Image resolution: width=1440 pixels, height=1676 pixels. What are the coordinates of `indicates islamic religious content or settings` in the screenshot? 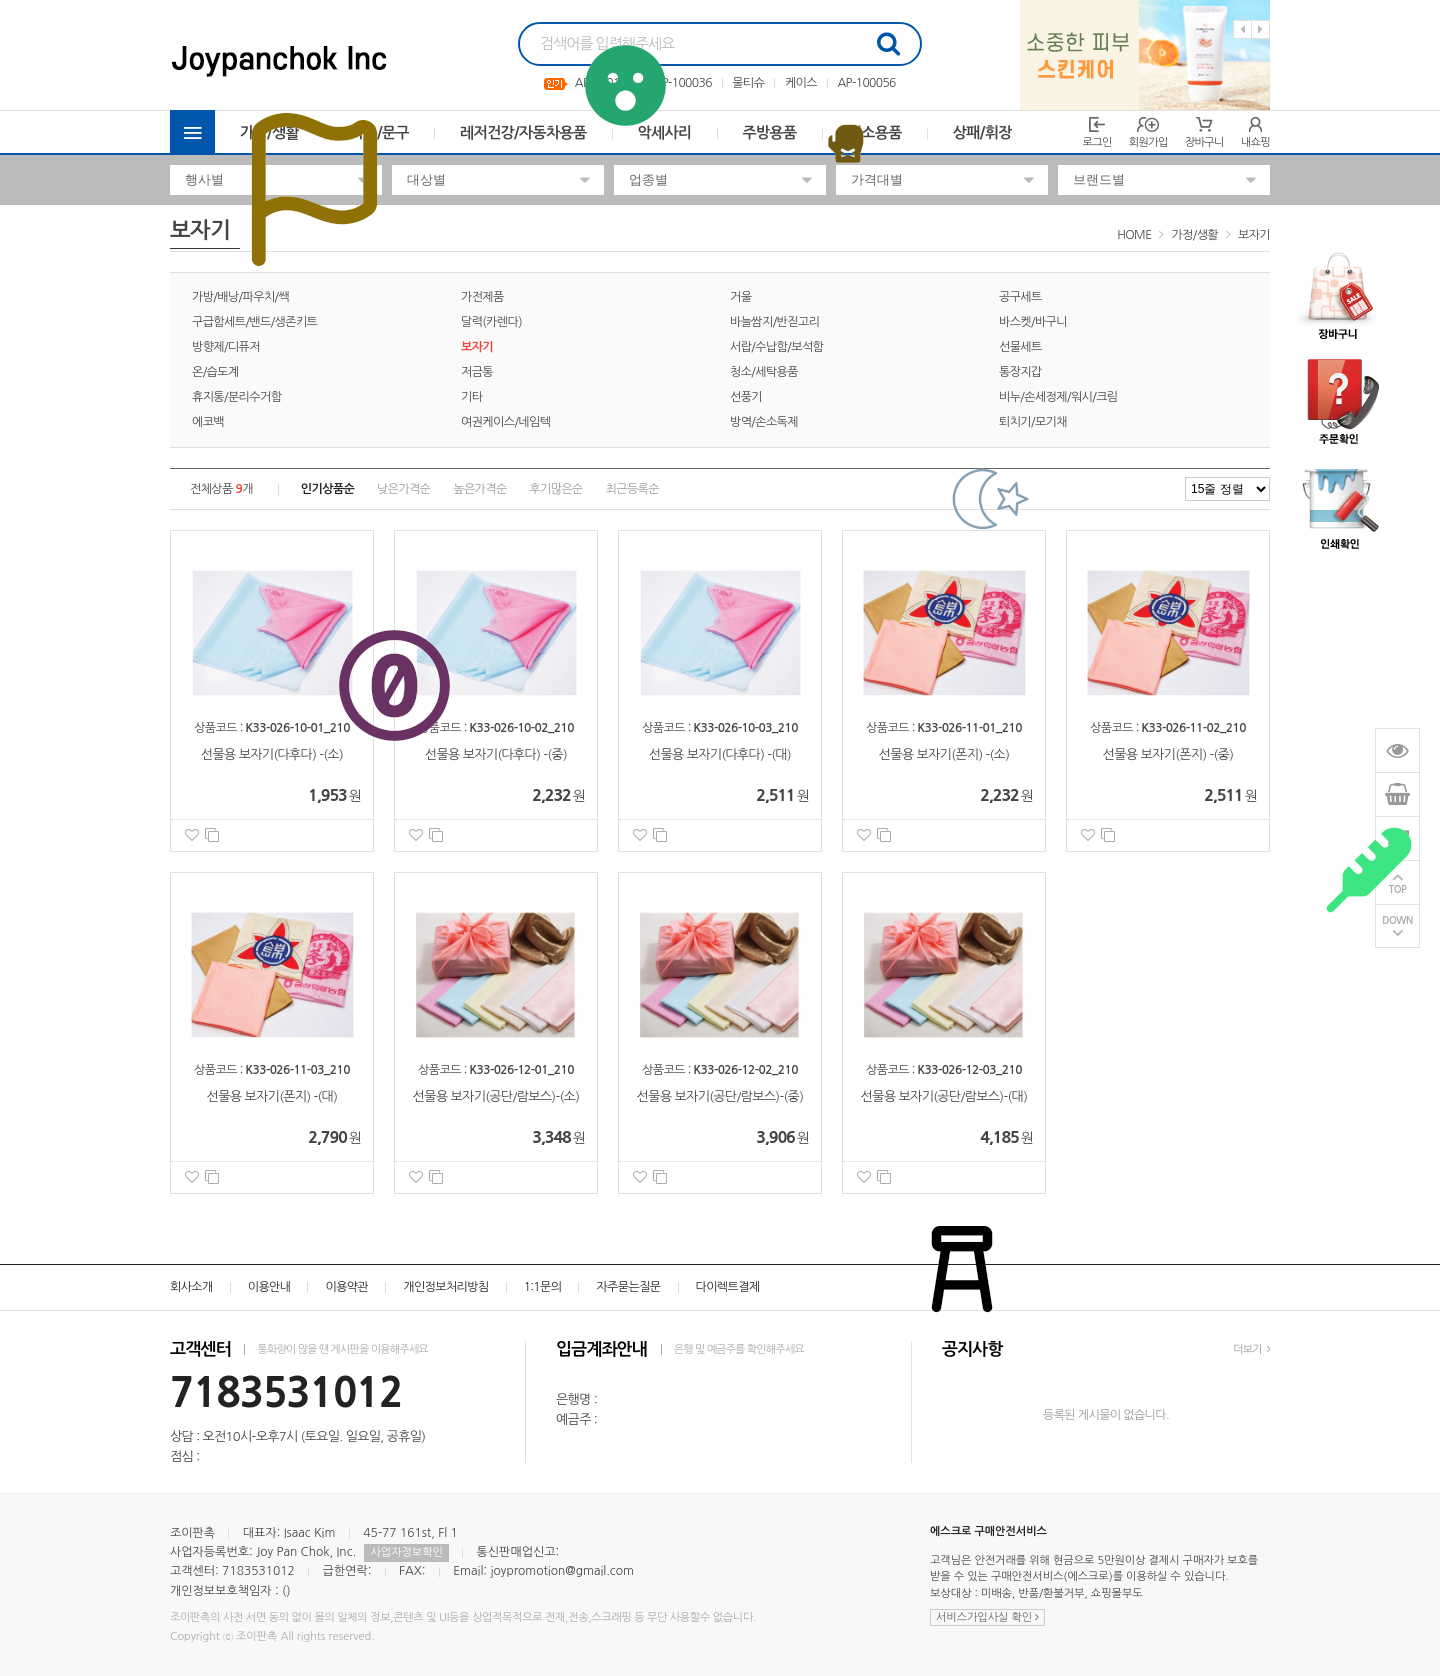 It's located at (988, 499).